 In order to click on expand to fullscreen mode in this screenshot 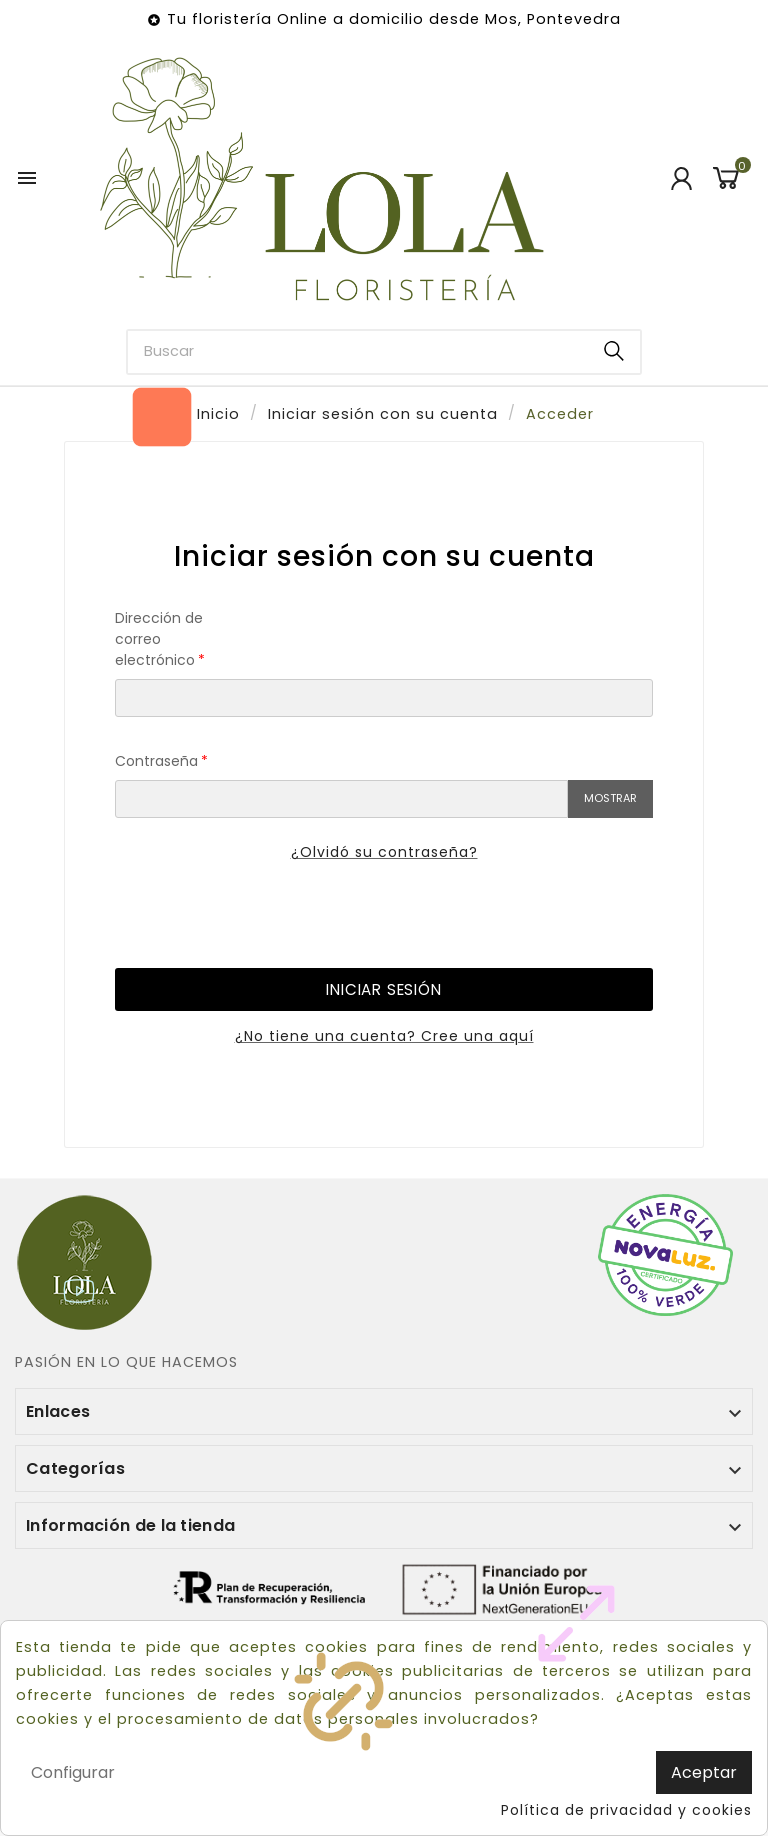, I will do `click(576, 1623)`.